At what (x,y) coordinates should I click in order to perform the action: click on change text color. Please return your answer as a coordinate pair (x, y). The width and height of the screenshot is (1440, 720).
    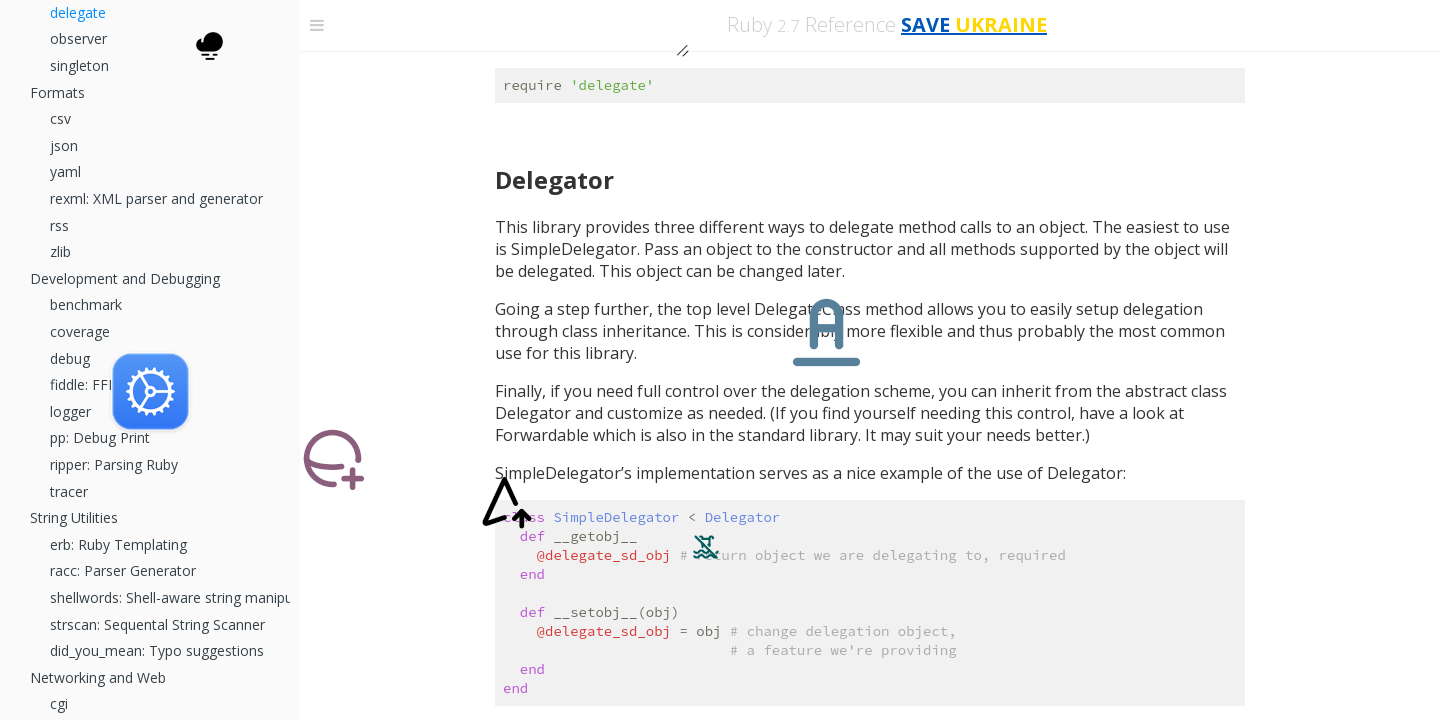
    Looking at the image, I should click on (826, 332).